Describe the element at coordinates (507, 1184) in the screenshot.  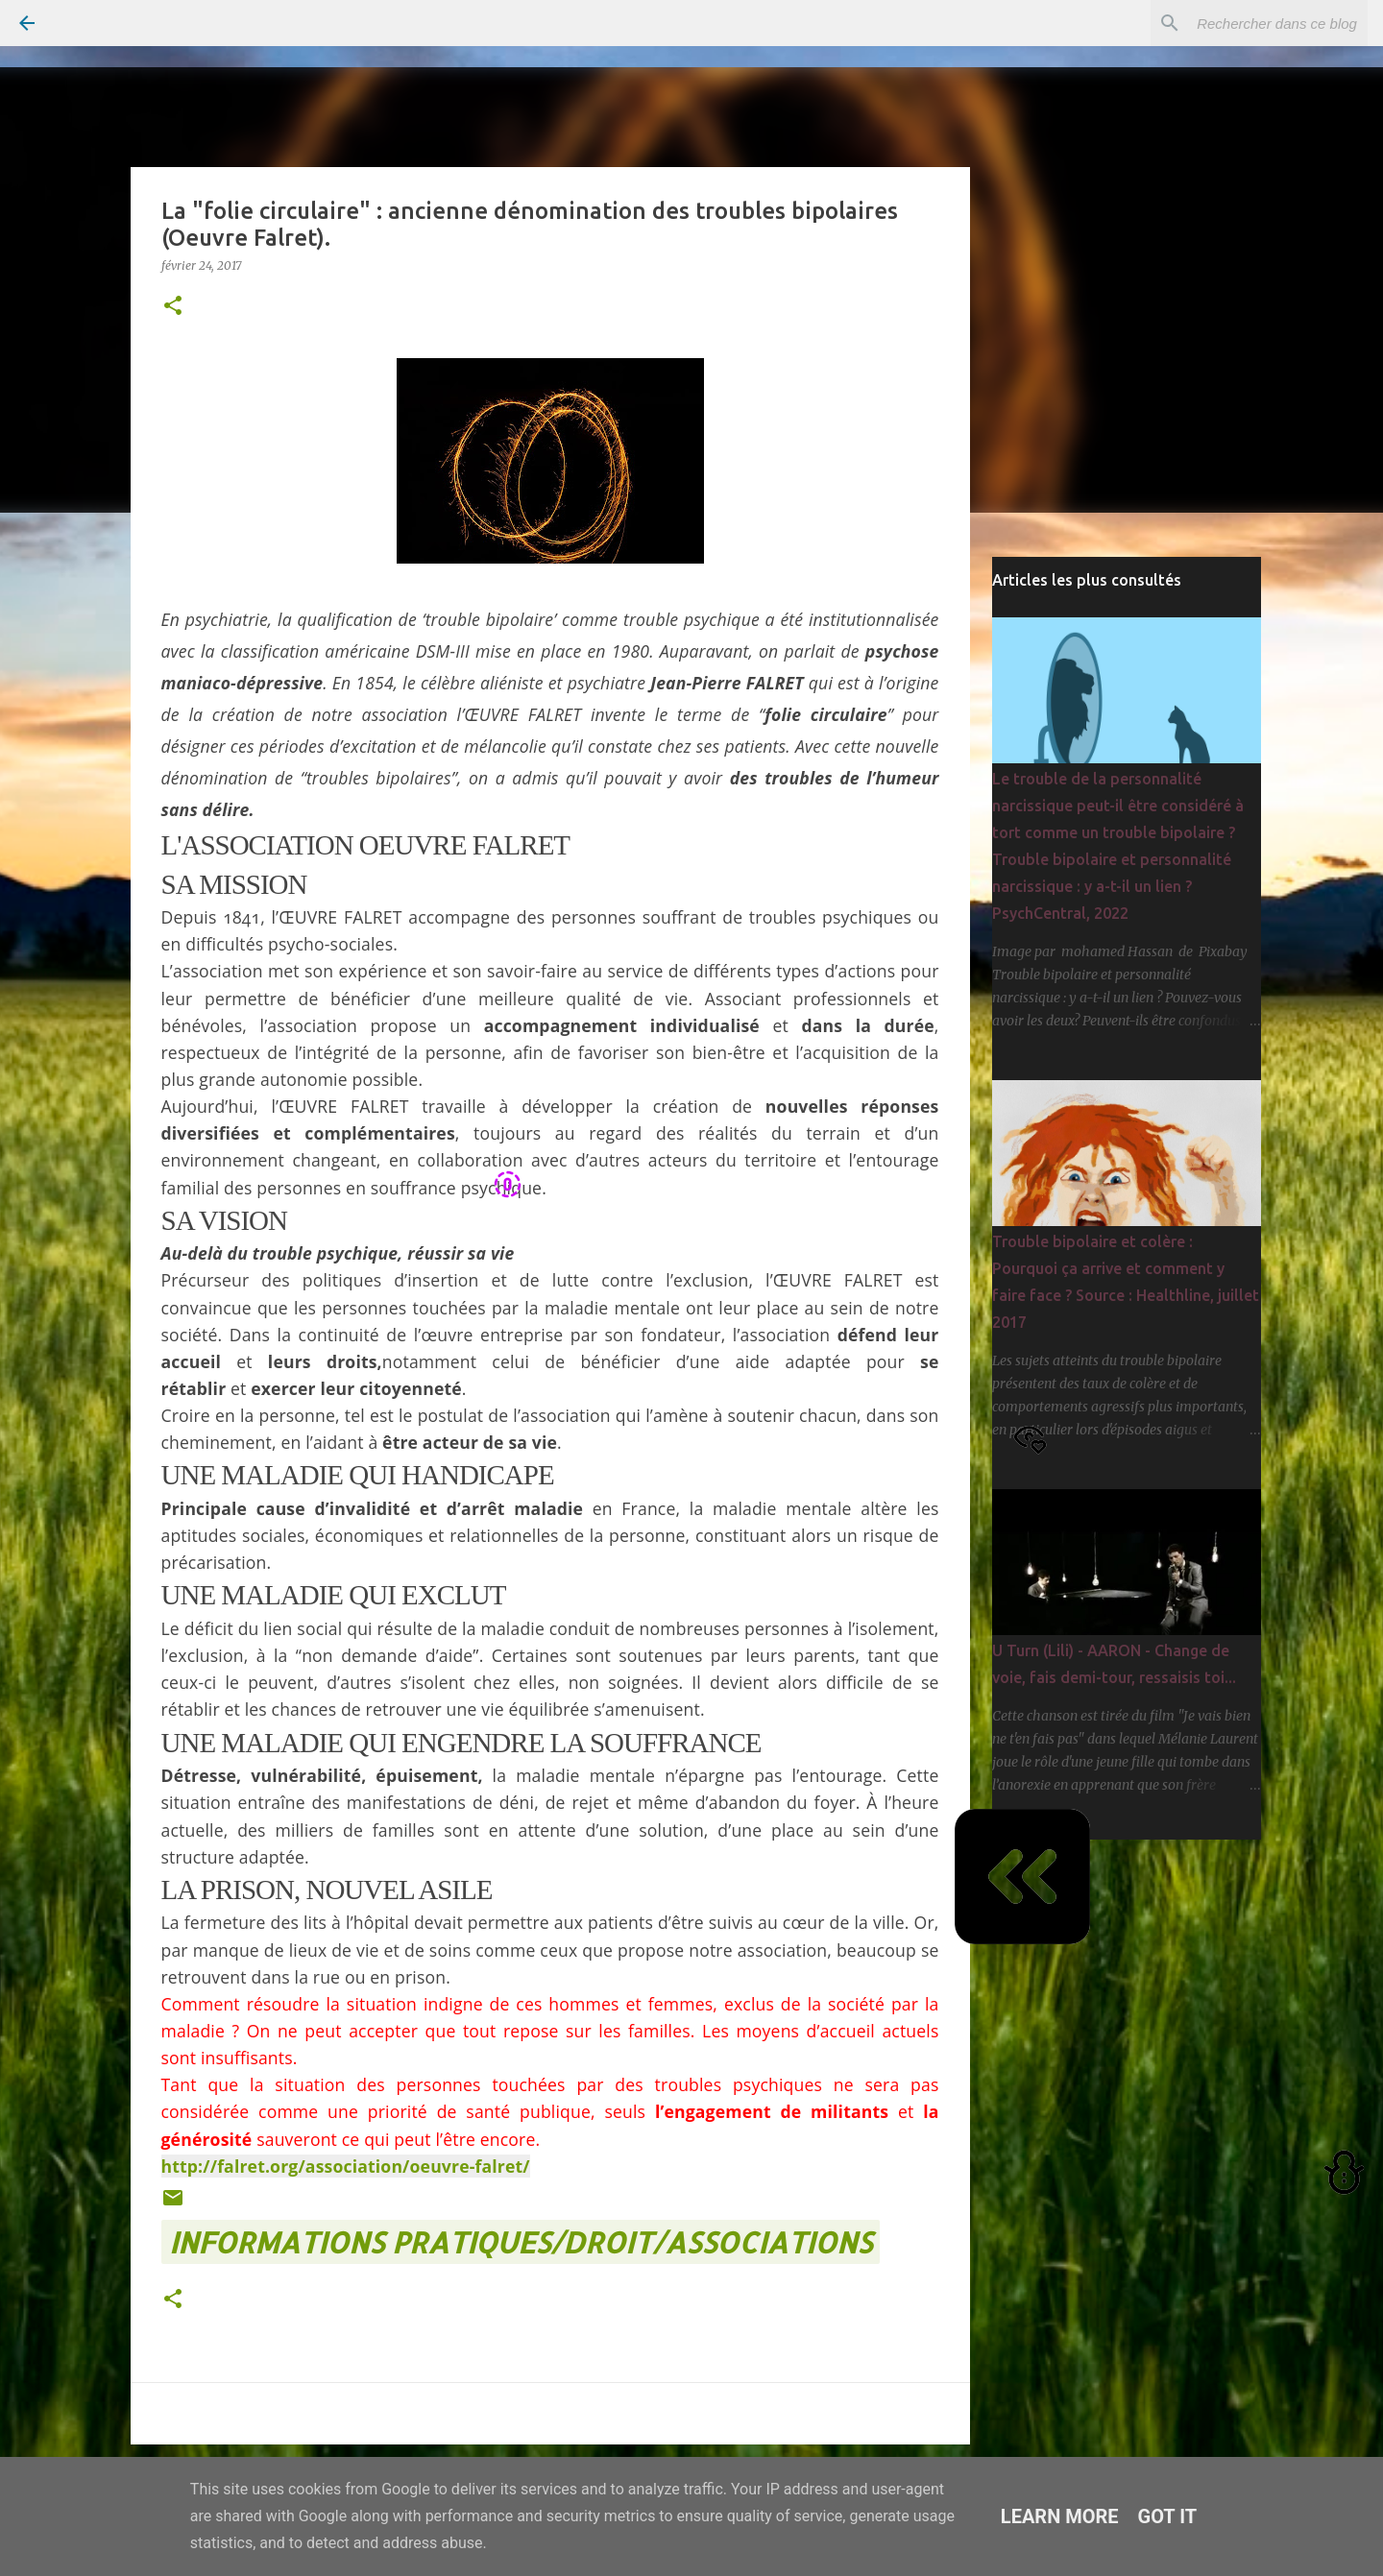
I see `indicates a pending or in-progress state` at that location.